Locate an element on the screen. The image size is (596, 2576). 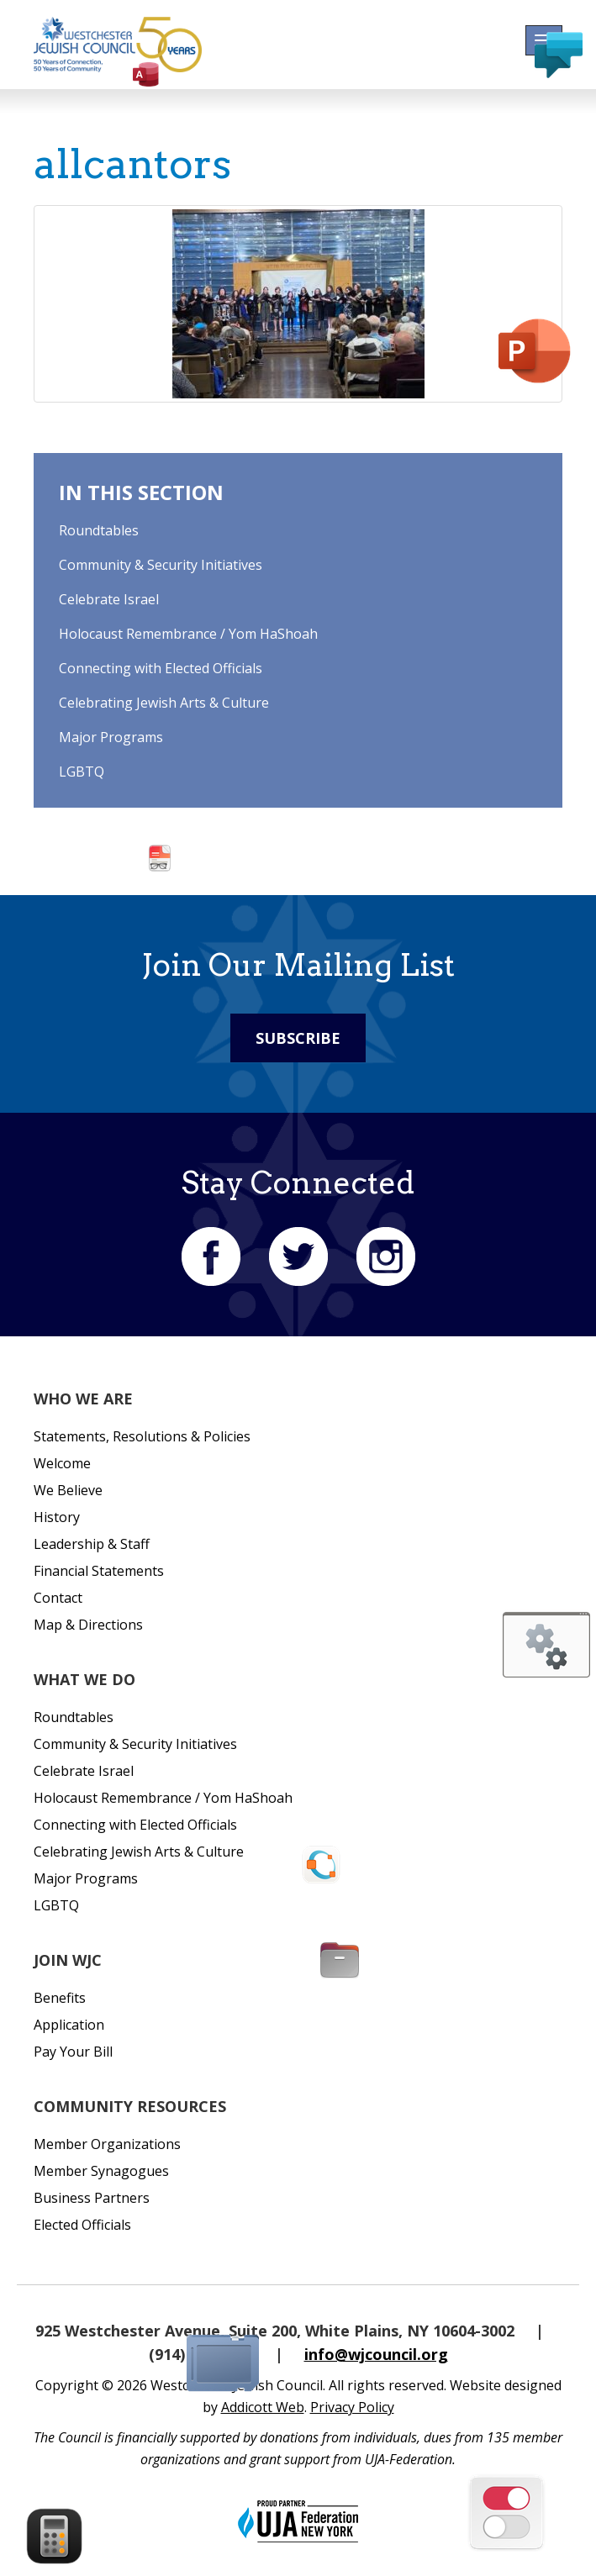
open Microsoft Access database application is located at coordinates (145, 74).